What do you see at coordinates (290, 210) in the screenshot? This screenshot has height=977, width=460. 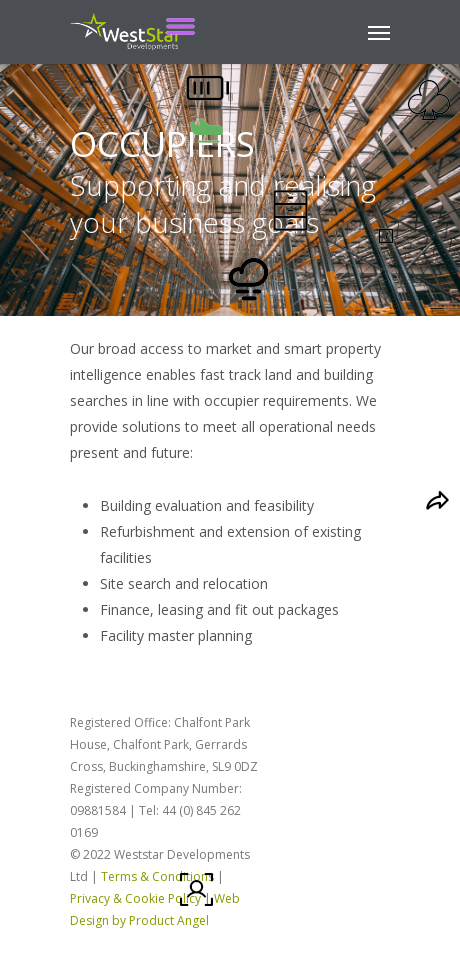 I see `access storage or file organization` at bounding box center [290, 210].